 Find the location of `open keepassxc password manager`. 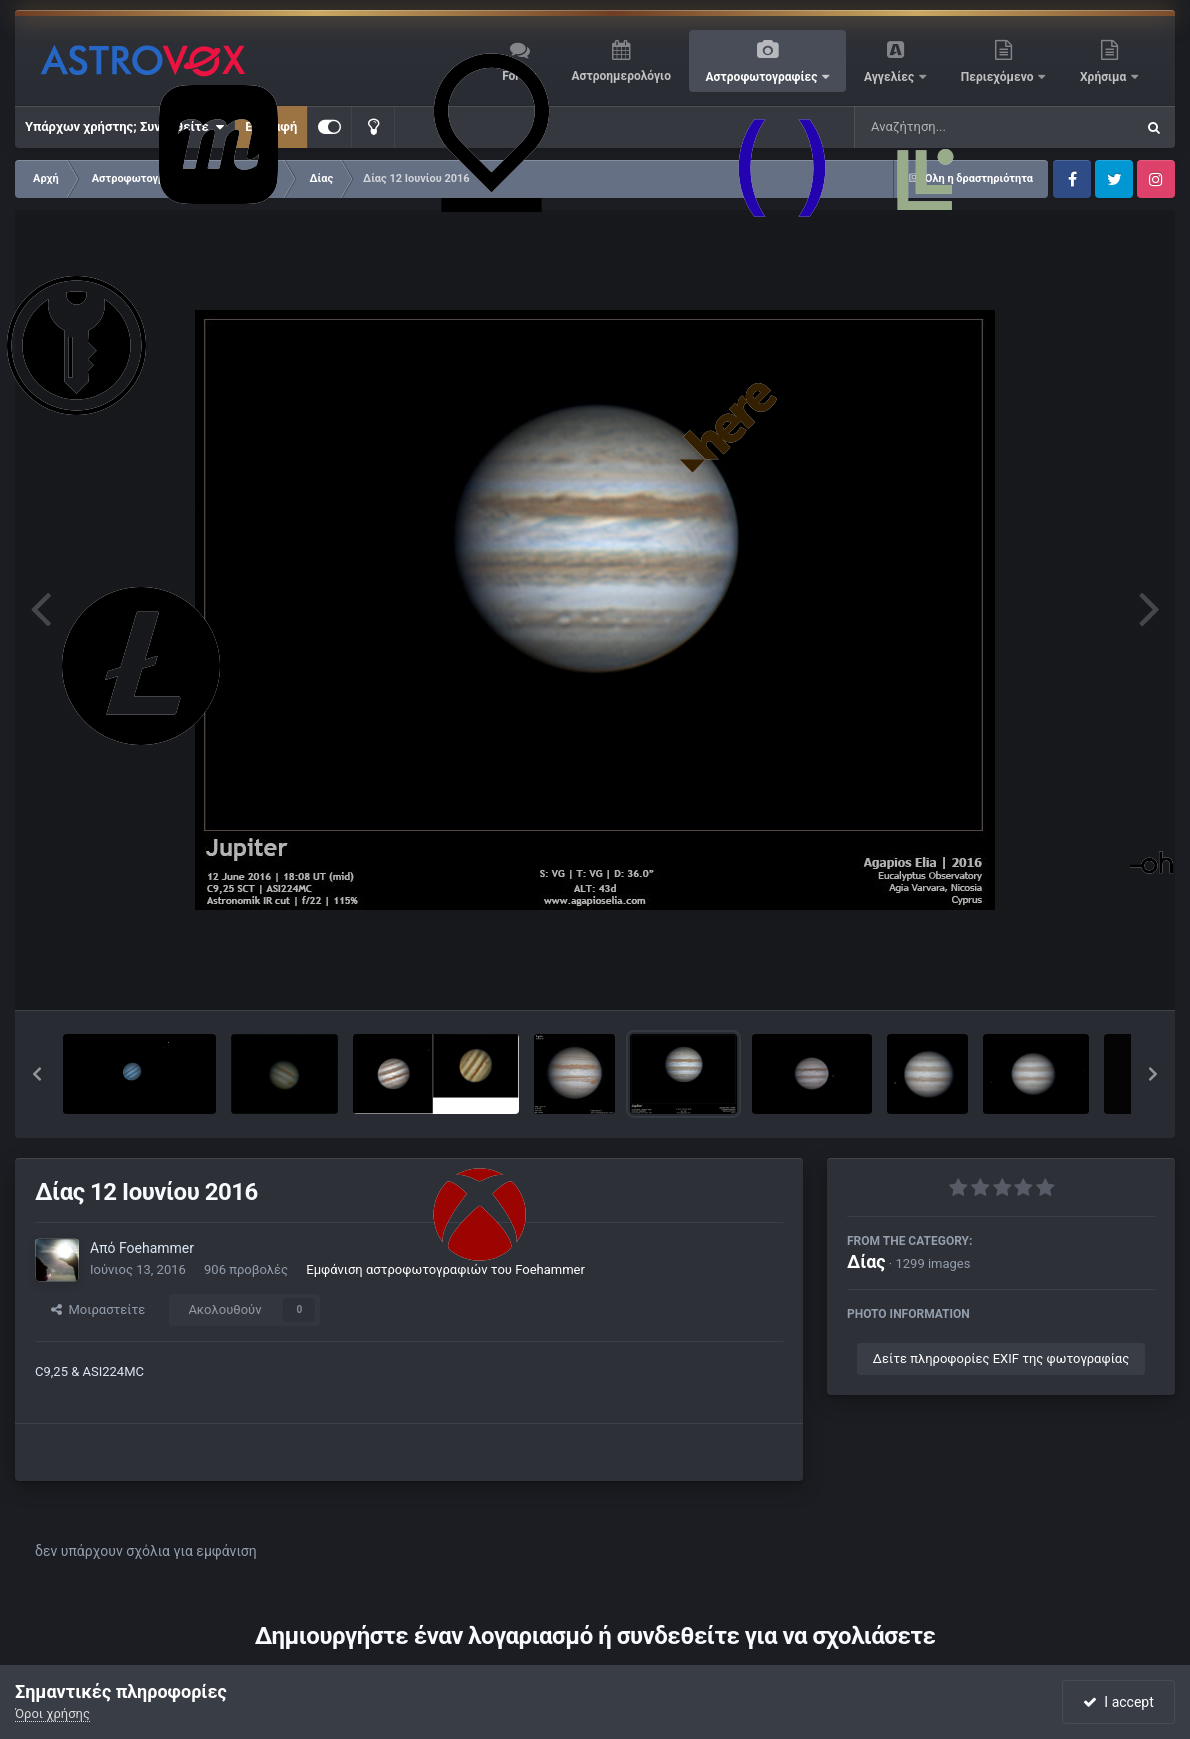

open keepassxc password manager is located at coordinates (76, 345).